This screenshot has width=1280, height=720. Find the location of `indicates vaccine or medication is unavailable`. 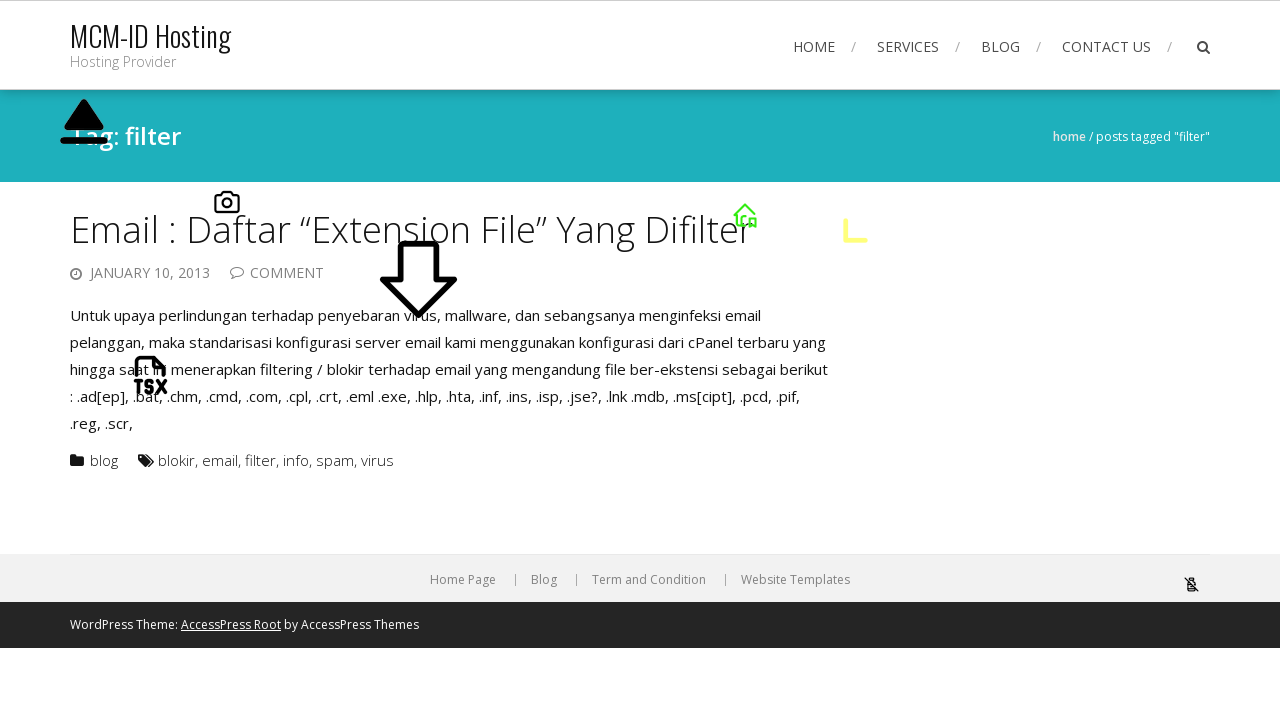

indicates vaccine or medication is unavailable is located at coordinates (1191, 584).